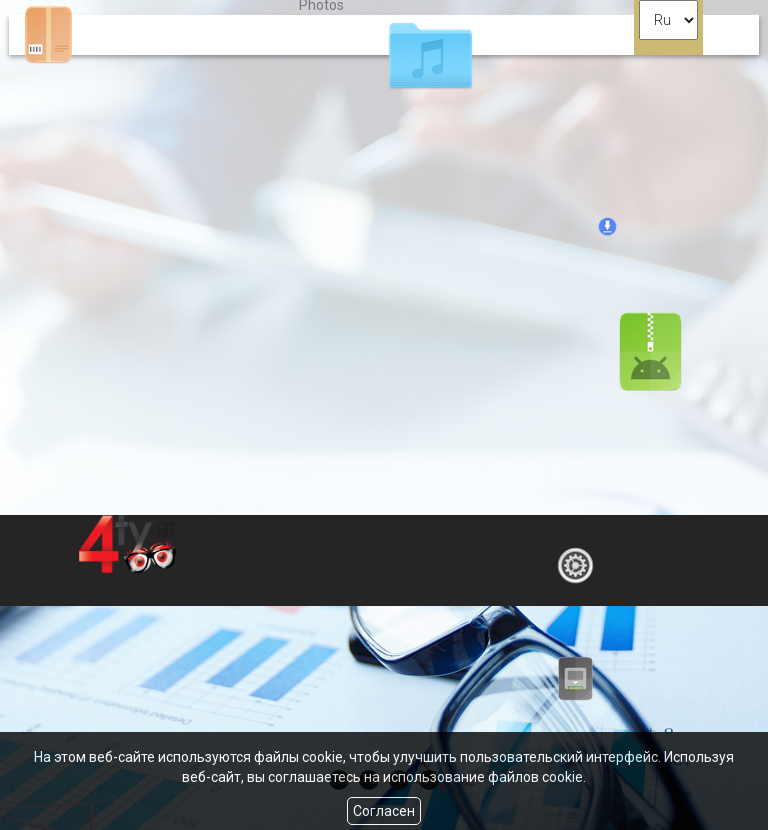 The width and height of the screenshot is (768, 830). I want to click on an android application package file, so click(650, 351).